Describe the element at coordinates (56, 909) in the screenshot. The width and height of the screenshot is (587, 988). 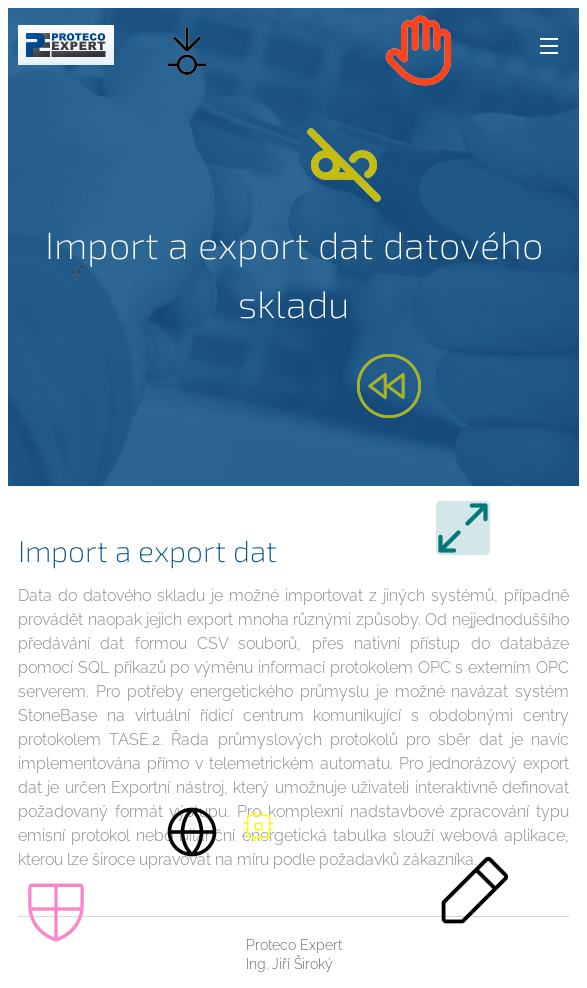
I see `view security or protection settings` at that location.